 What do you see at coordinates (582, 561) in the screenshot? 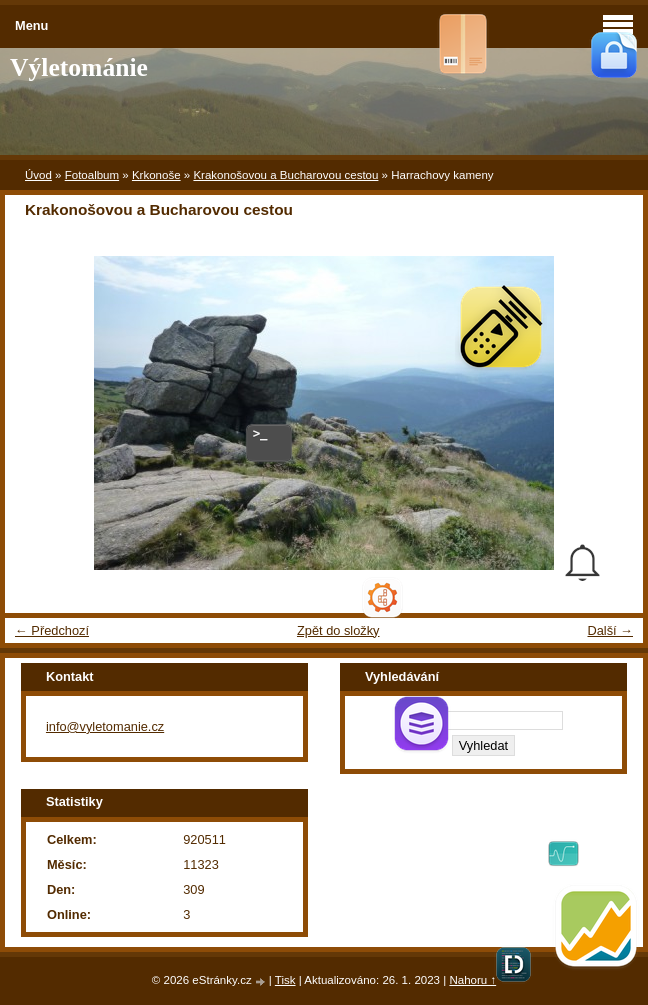
I see `access notification settings` at bounding box center [582, 561].